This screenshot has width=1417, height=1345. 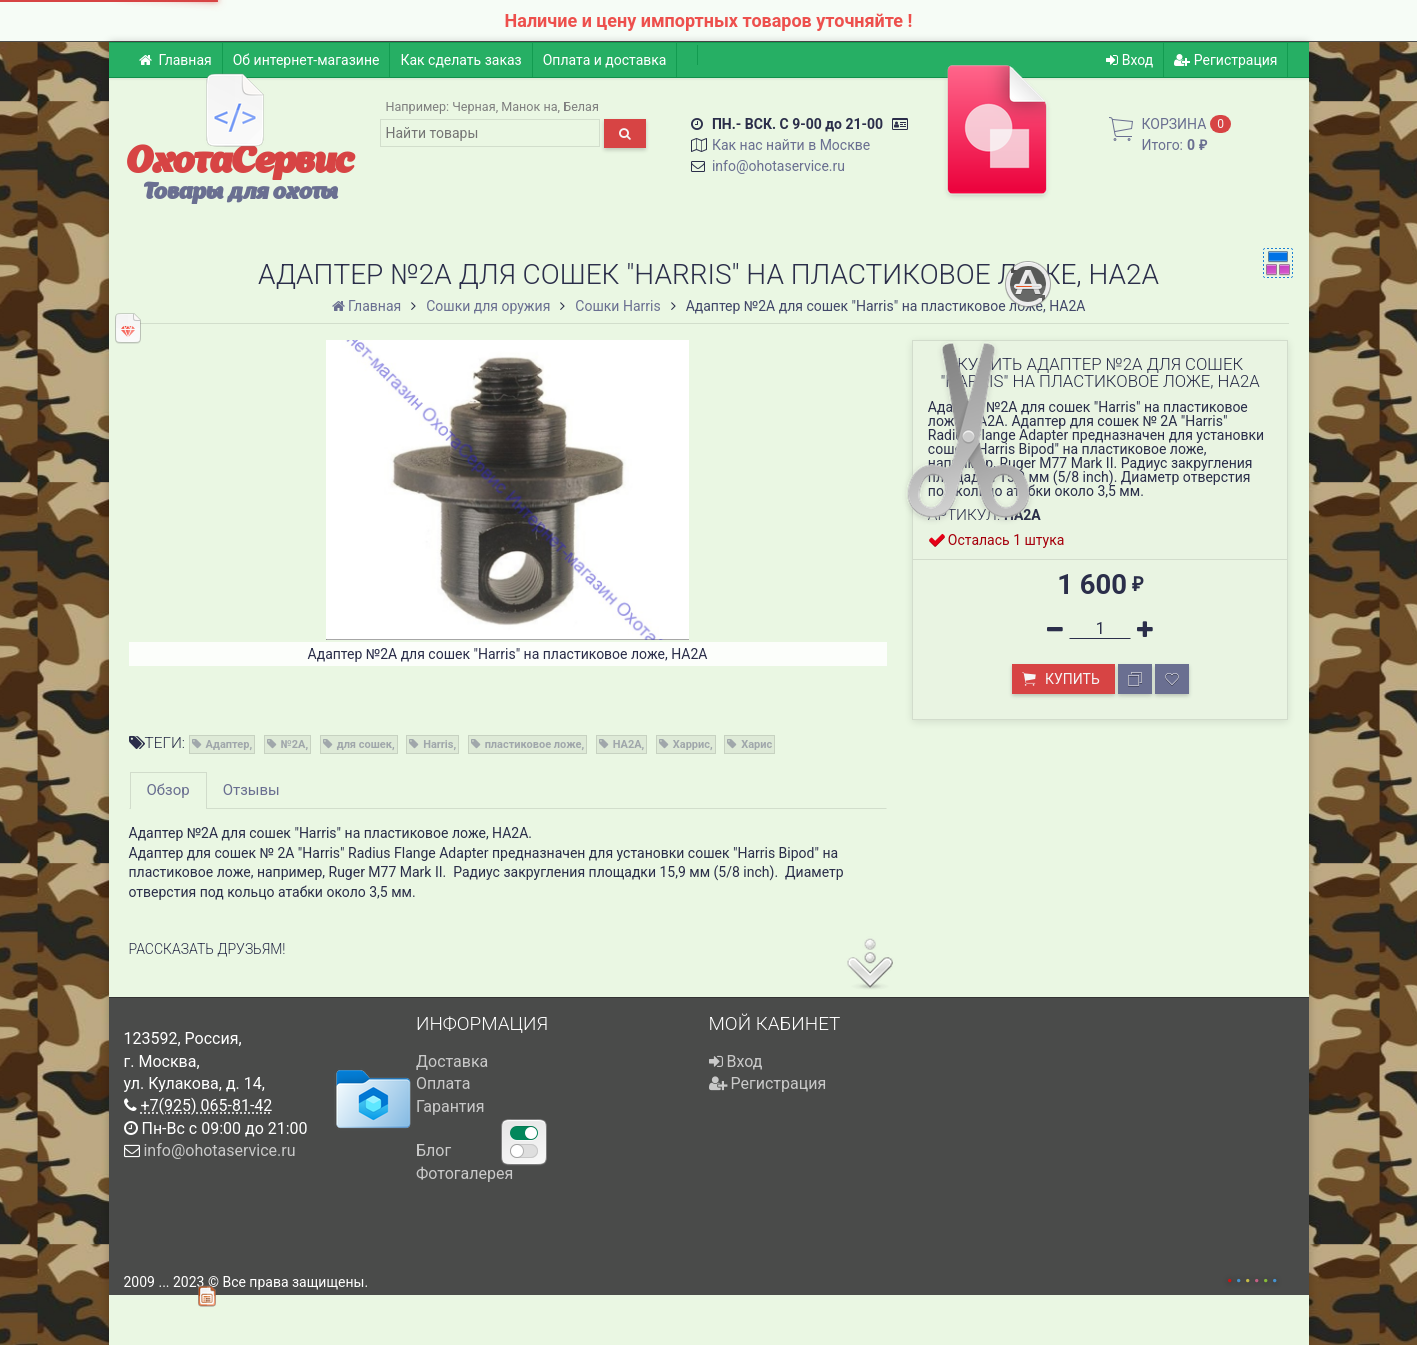 What do you see at coordinates (1278, 263) in the screenshot?
I see `select all items in the current view` at bounding box center [1278, 263].